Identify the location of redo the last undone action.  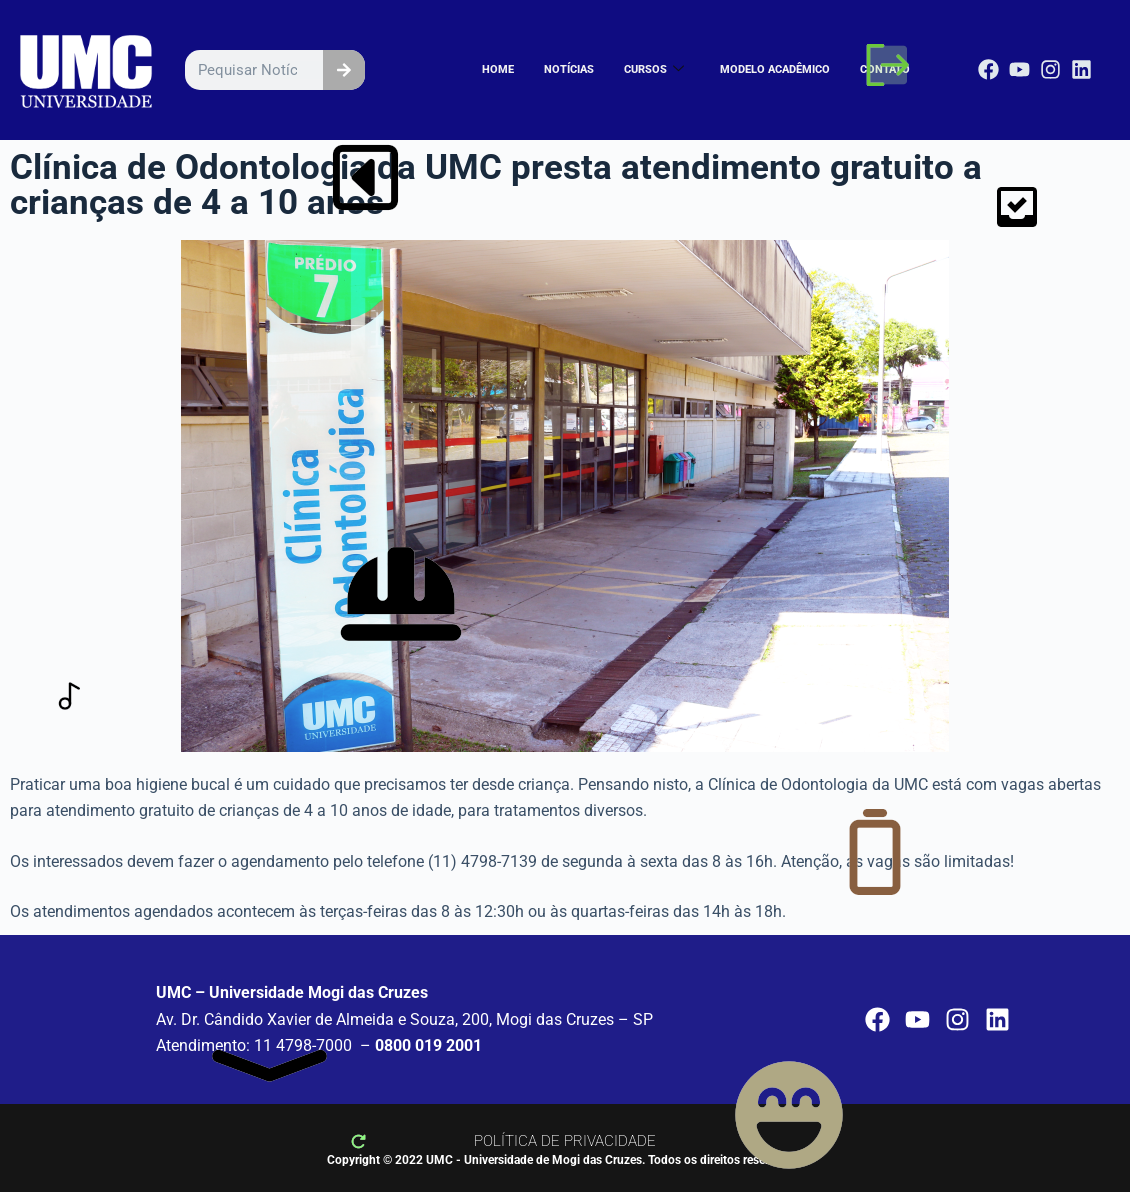
(358, 1141).